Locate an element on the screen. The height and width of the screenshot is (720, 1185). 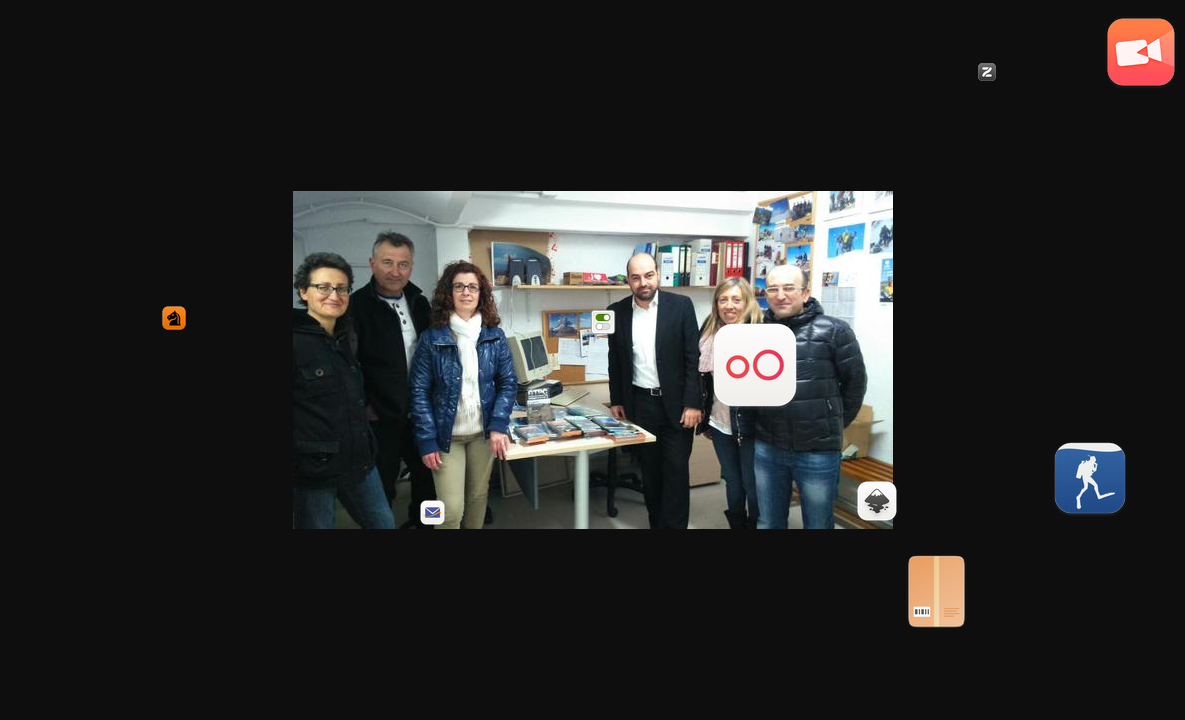
open zen browser is located at coordinates (987, 72).